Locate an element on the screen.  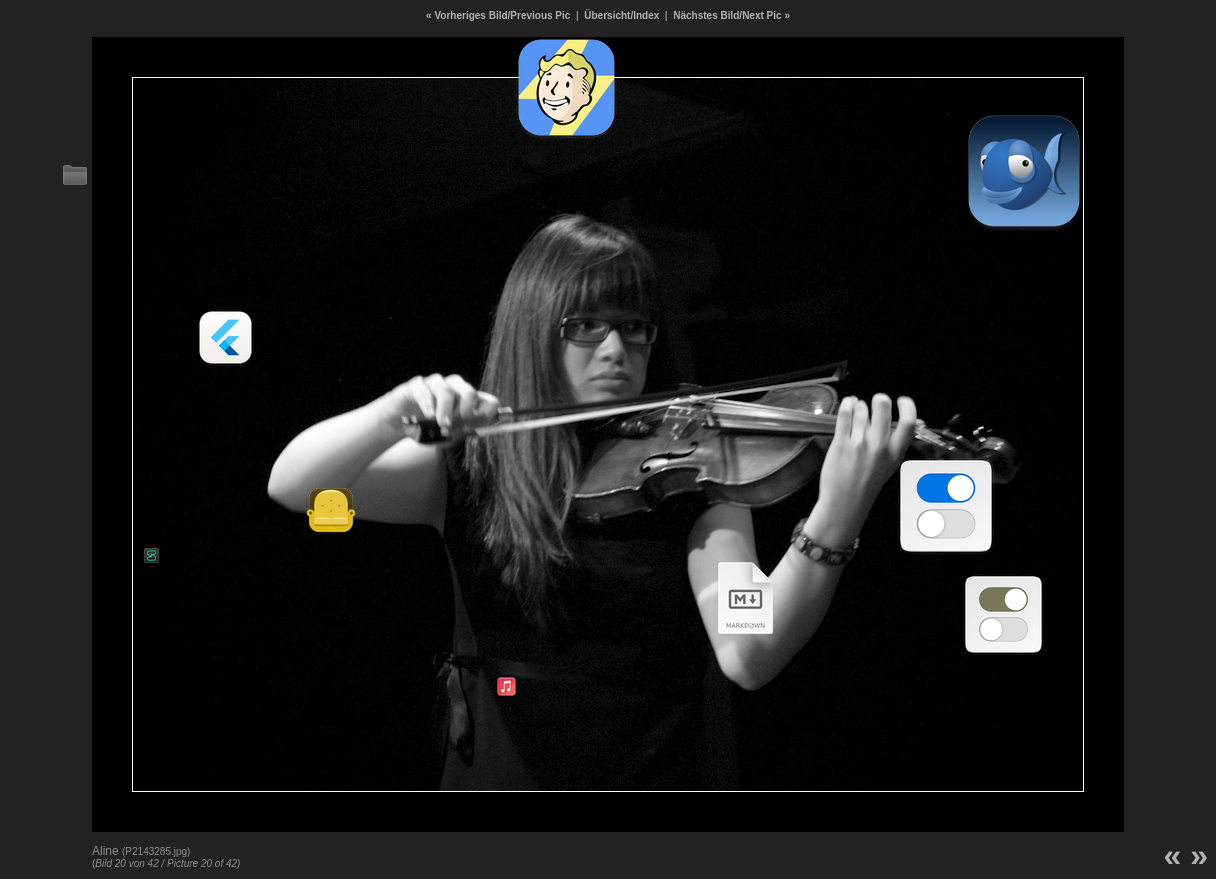
open system tweaks or settings customization is located at coordinates (946, 506).